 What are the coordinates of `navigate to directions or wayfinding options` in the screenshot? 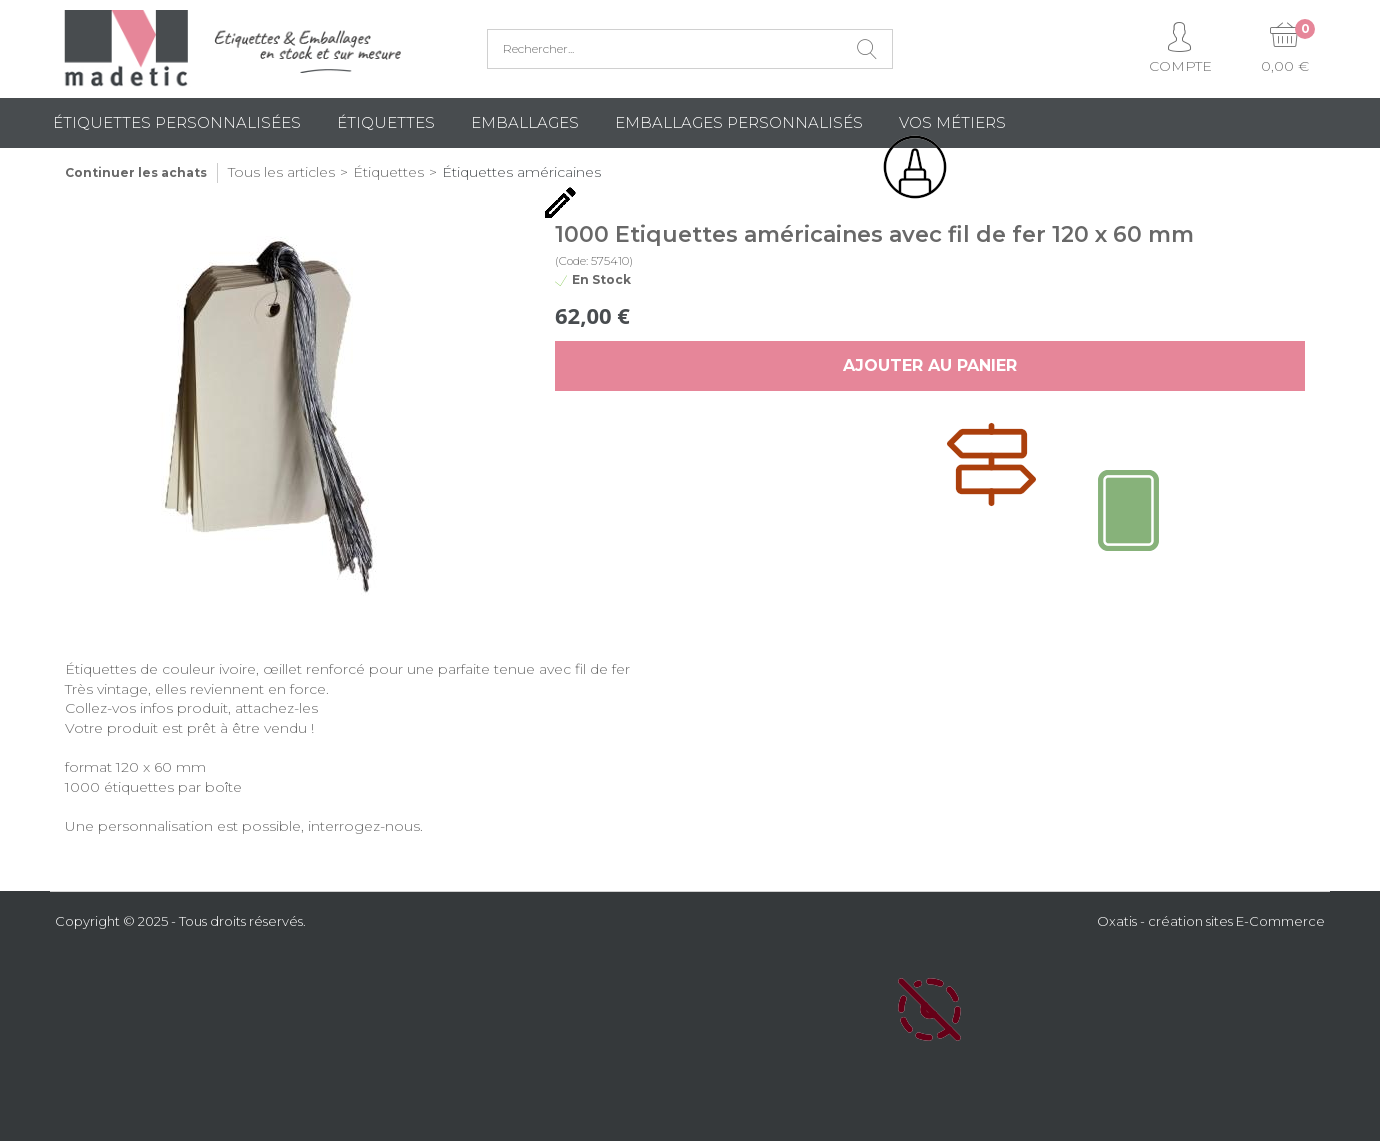 It's located at (991, 464).